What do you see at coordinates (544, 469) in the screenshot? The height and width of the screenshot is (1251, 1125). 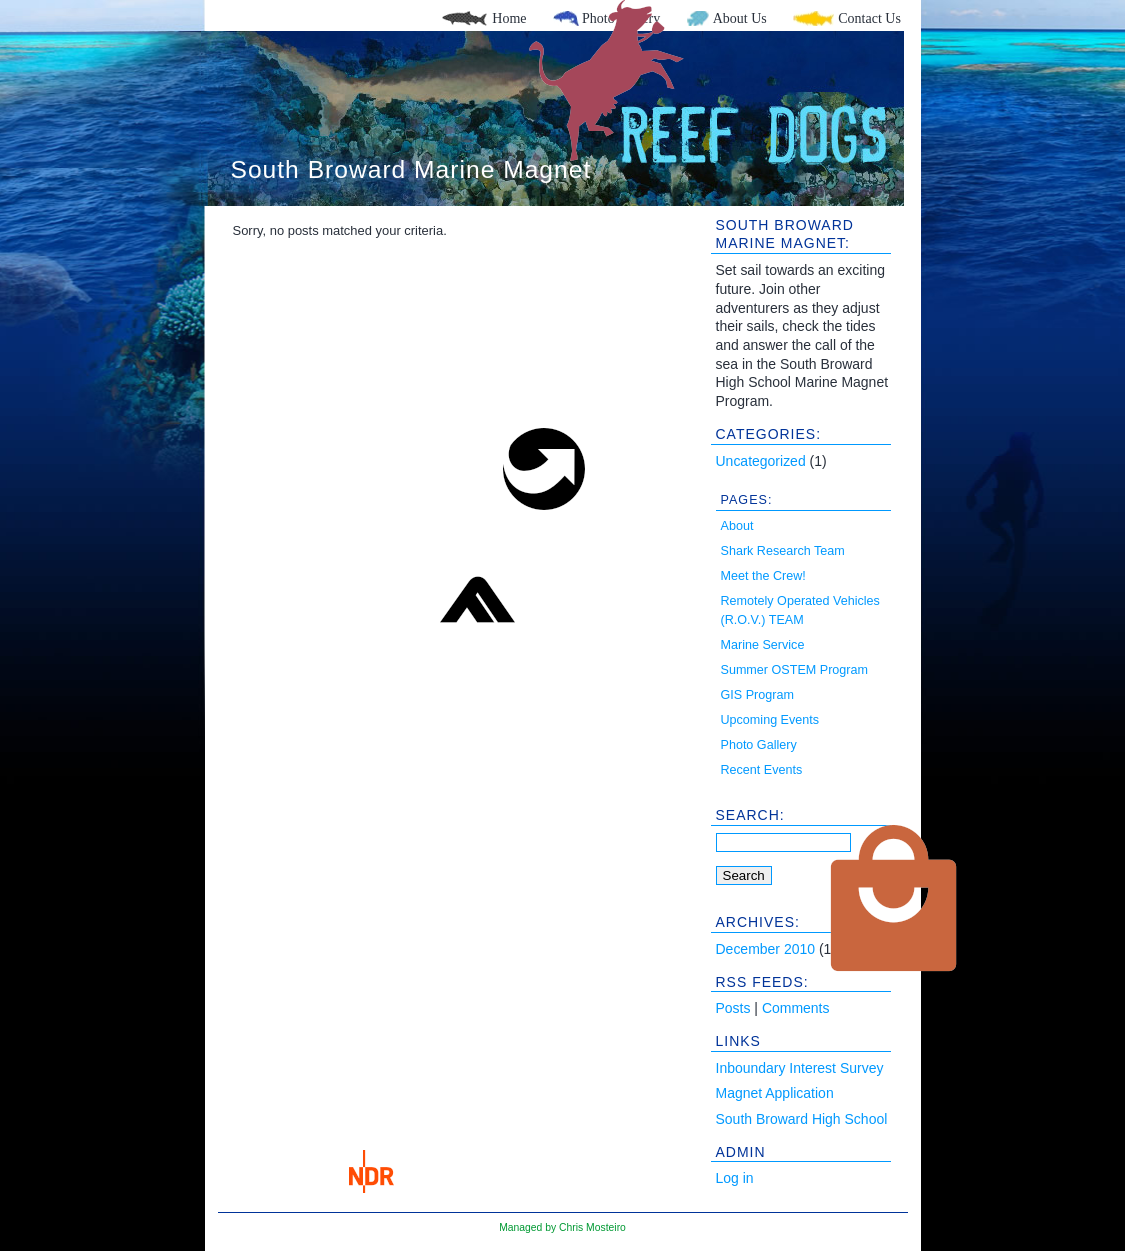 I see `visit portableapps.com website` at bounding box center [544, 469].